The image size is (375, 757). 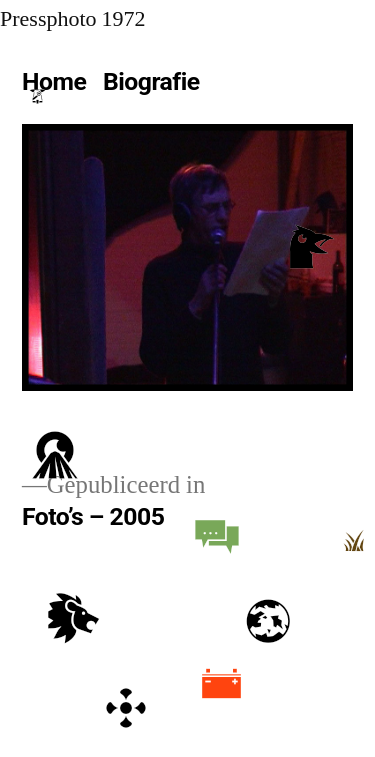 I want to click on indicates luck or bonus reward in gameplay, so click(x=126, y=708).